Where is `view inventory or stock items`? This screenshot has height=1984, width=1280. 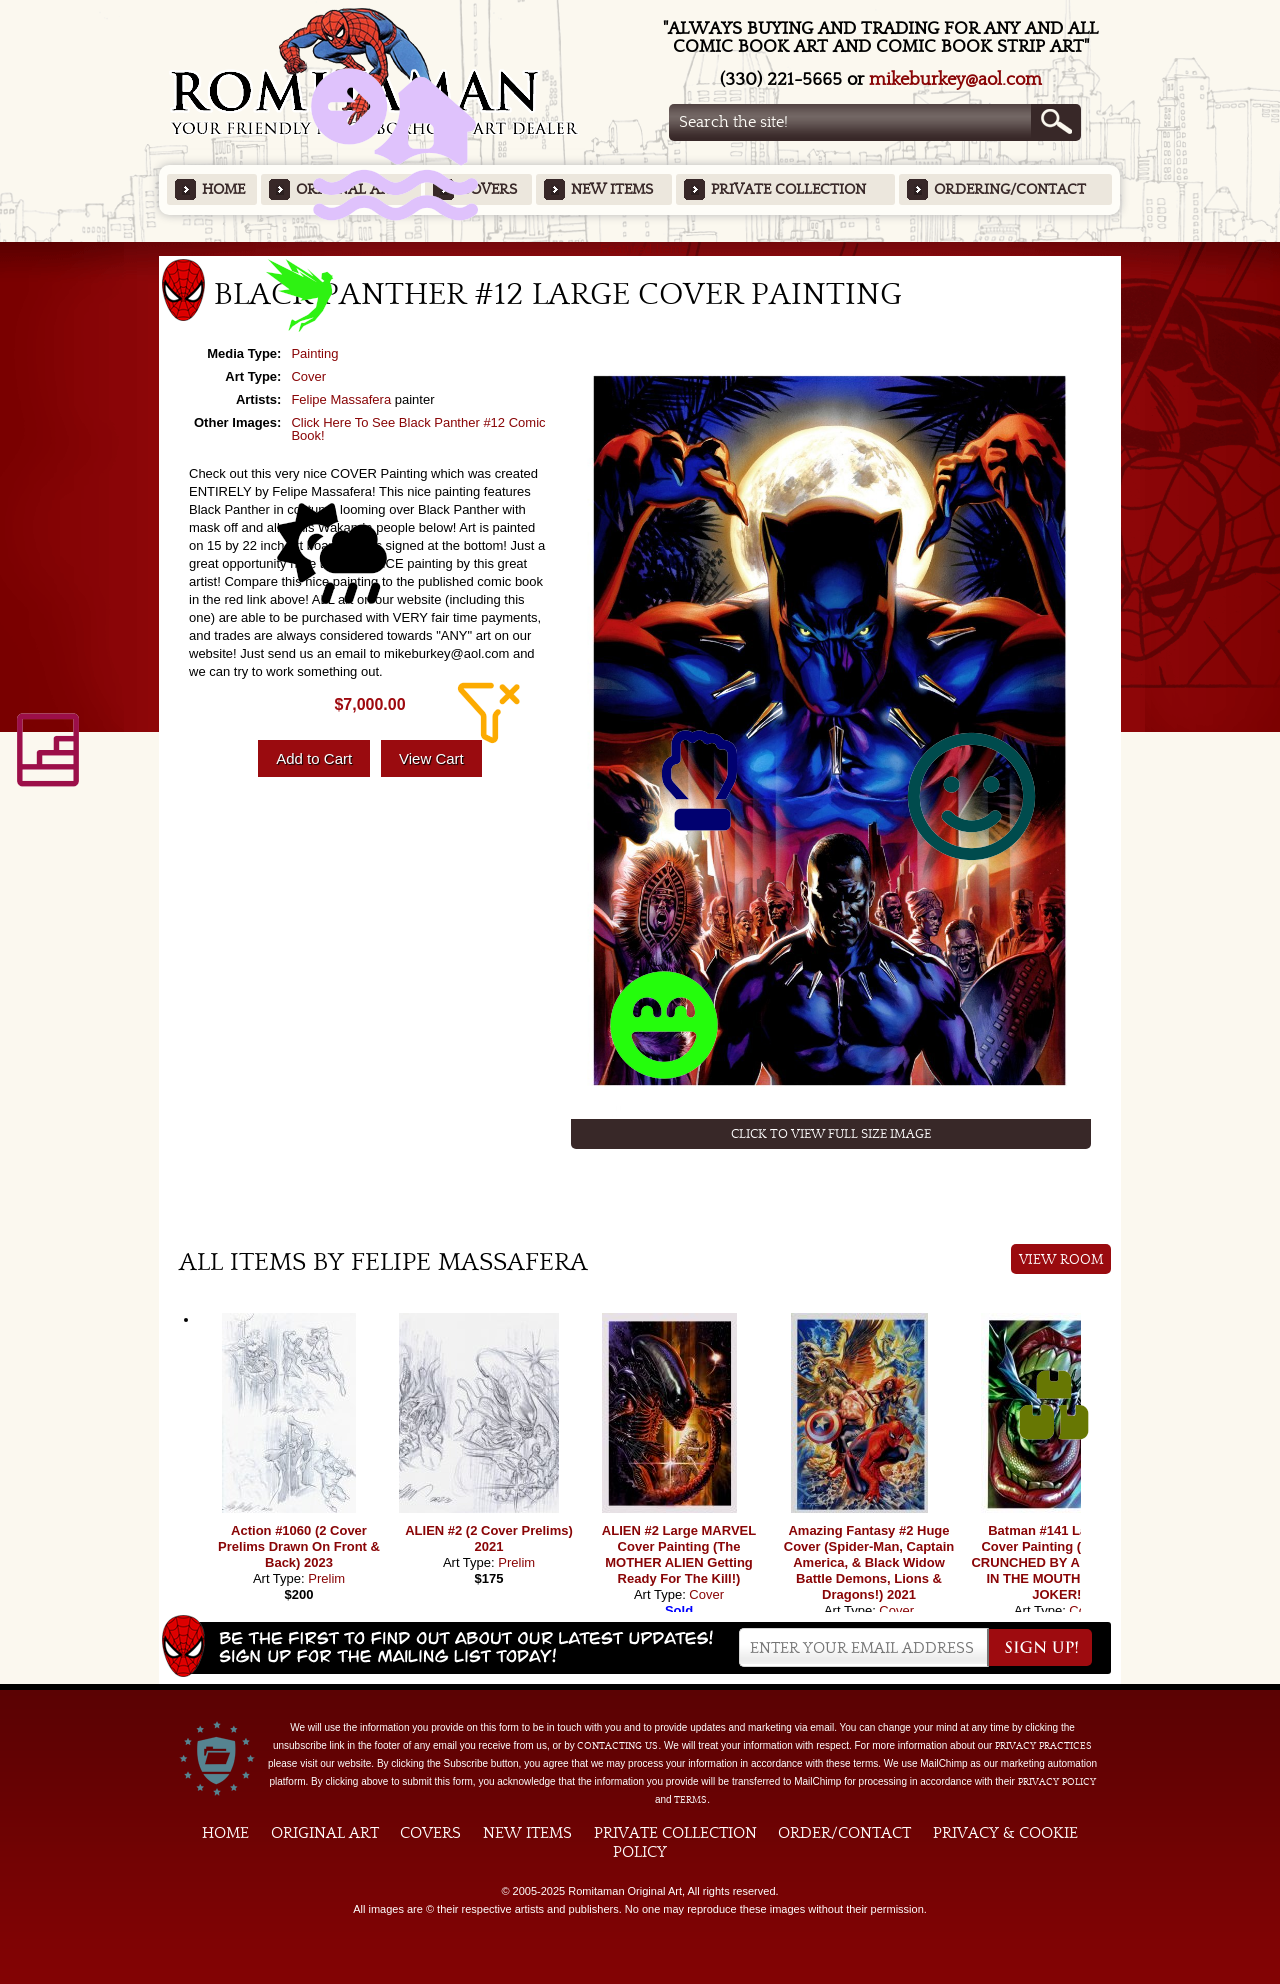
view inventory or stock items is located at coordinates (1054, 1405).